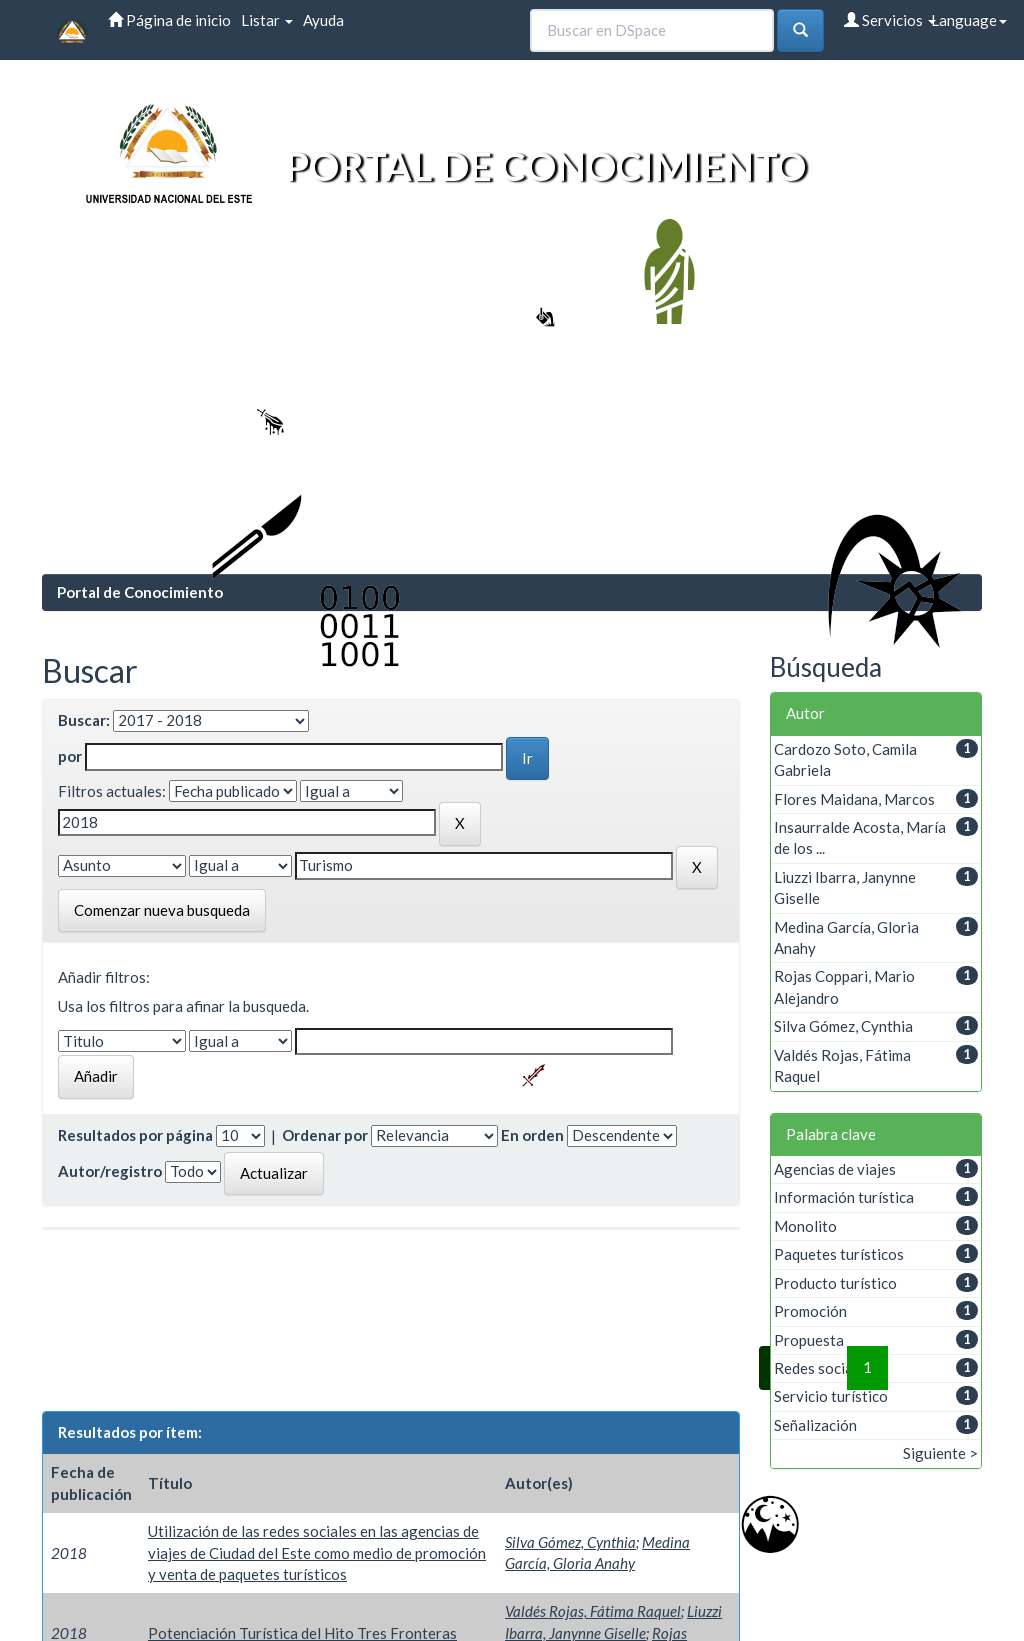 The height and width of the screenshot is (1641, 1024). Describe the element at coordinates (270, 421) in the screenshot. I see `indicates a critical hit or fatal attack in combat` at that location.